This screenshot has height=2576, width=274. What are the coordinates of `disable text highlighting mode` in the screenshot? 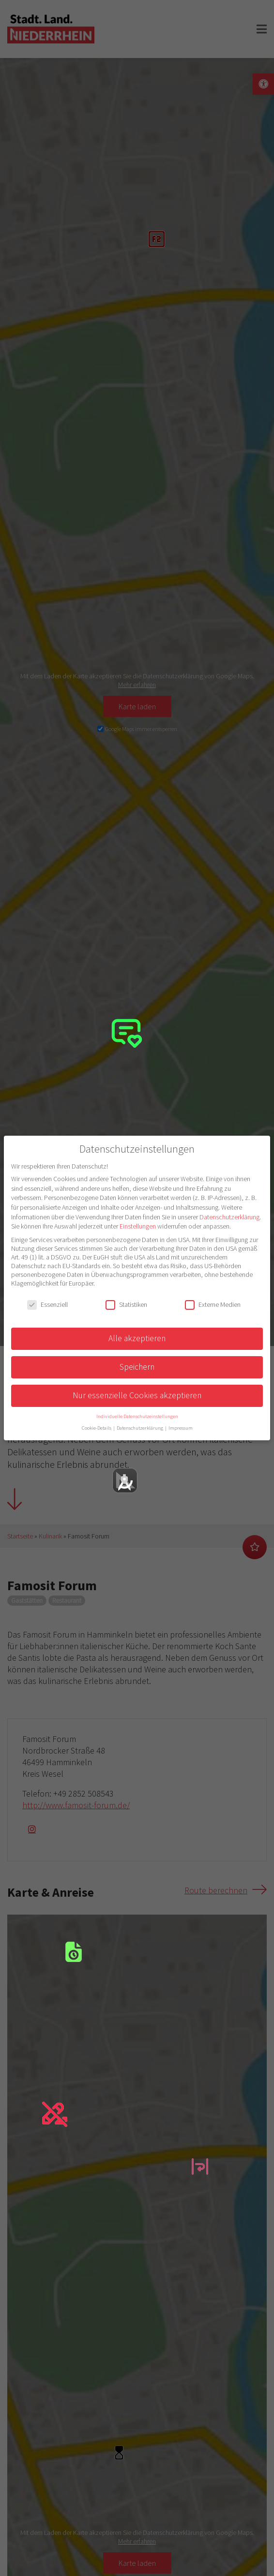 It's located at (55, 2114).